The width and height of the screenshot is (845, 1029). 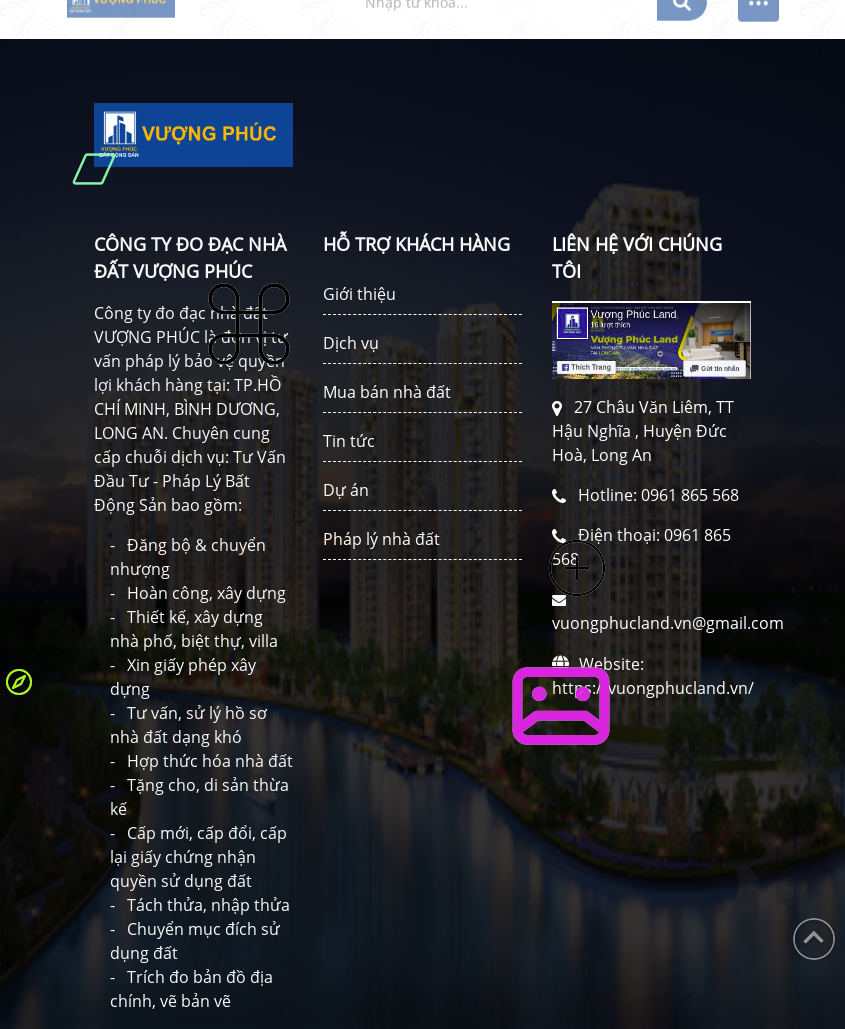 What do you see at coordinates (577, 568) in the screenshot?
I see `add a new item` at bounding box center [577, 568].